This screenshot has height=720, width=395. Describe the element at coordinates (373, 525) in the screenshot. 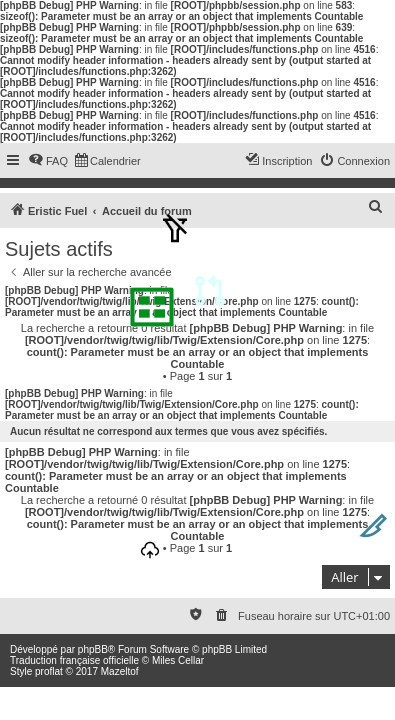

I see `slice or cut selected elements` at that location.